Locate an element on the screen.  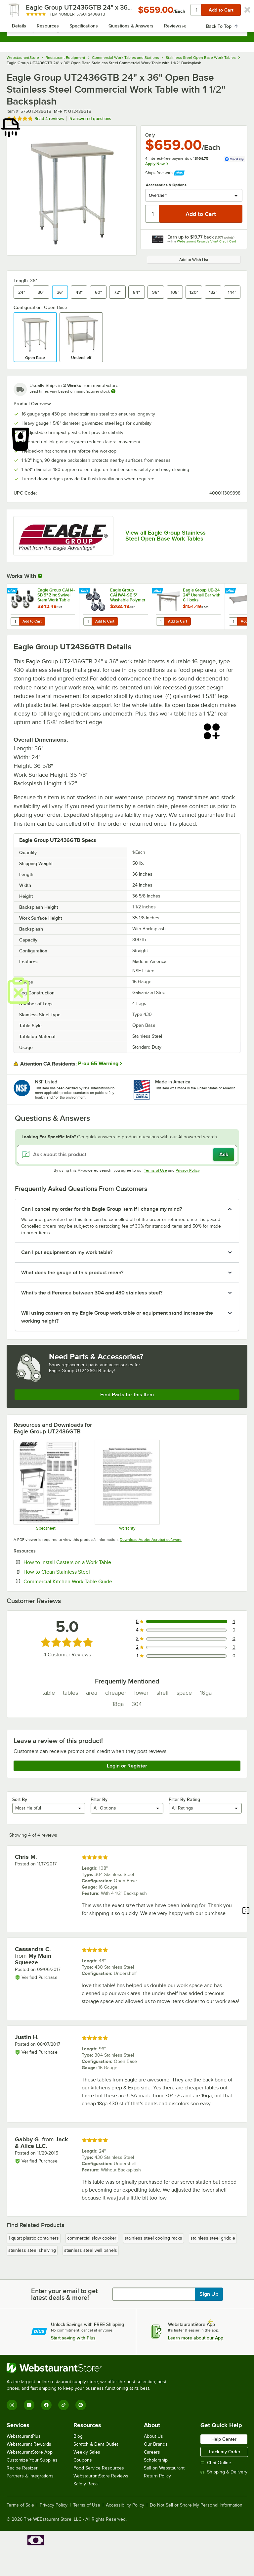
view your account balance is located at coordinates (36, 2540).